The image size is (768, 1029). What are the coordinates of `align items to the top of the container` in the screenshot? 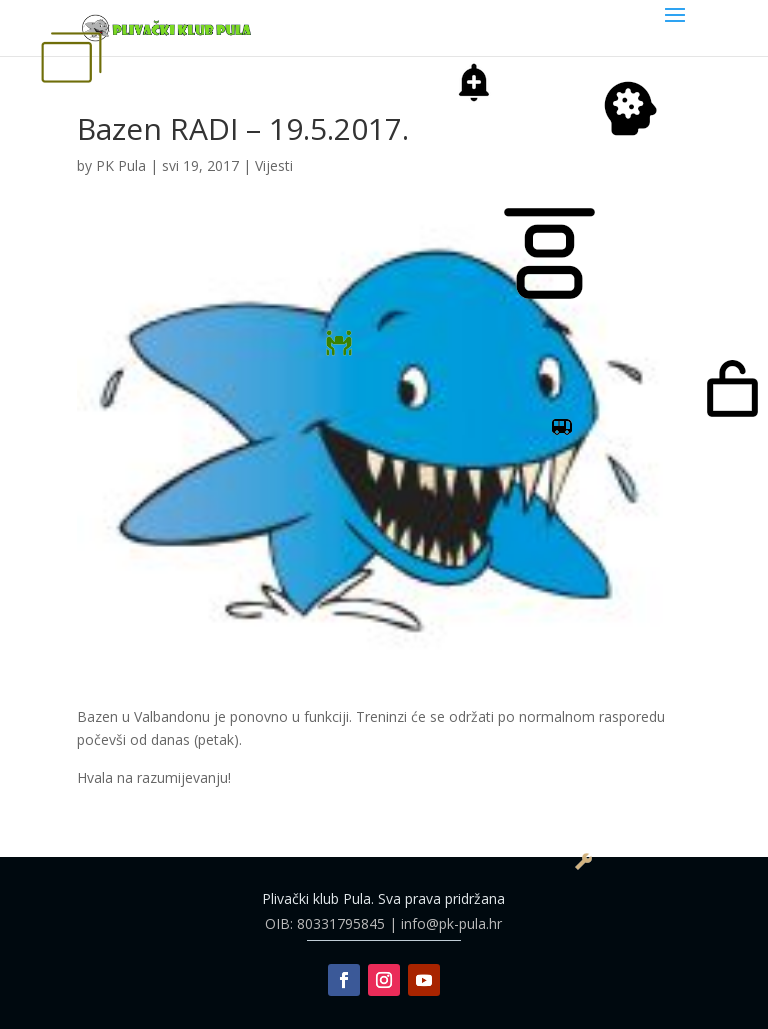 It's located at (549, 253).